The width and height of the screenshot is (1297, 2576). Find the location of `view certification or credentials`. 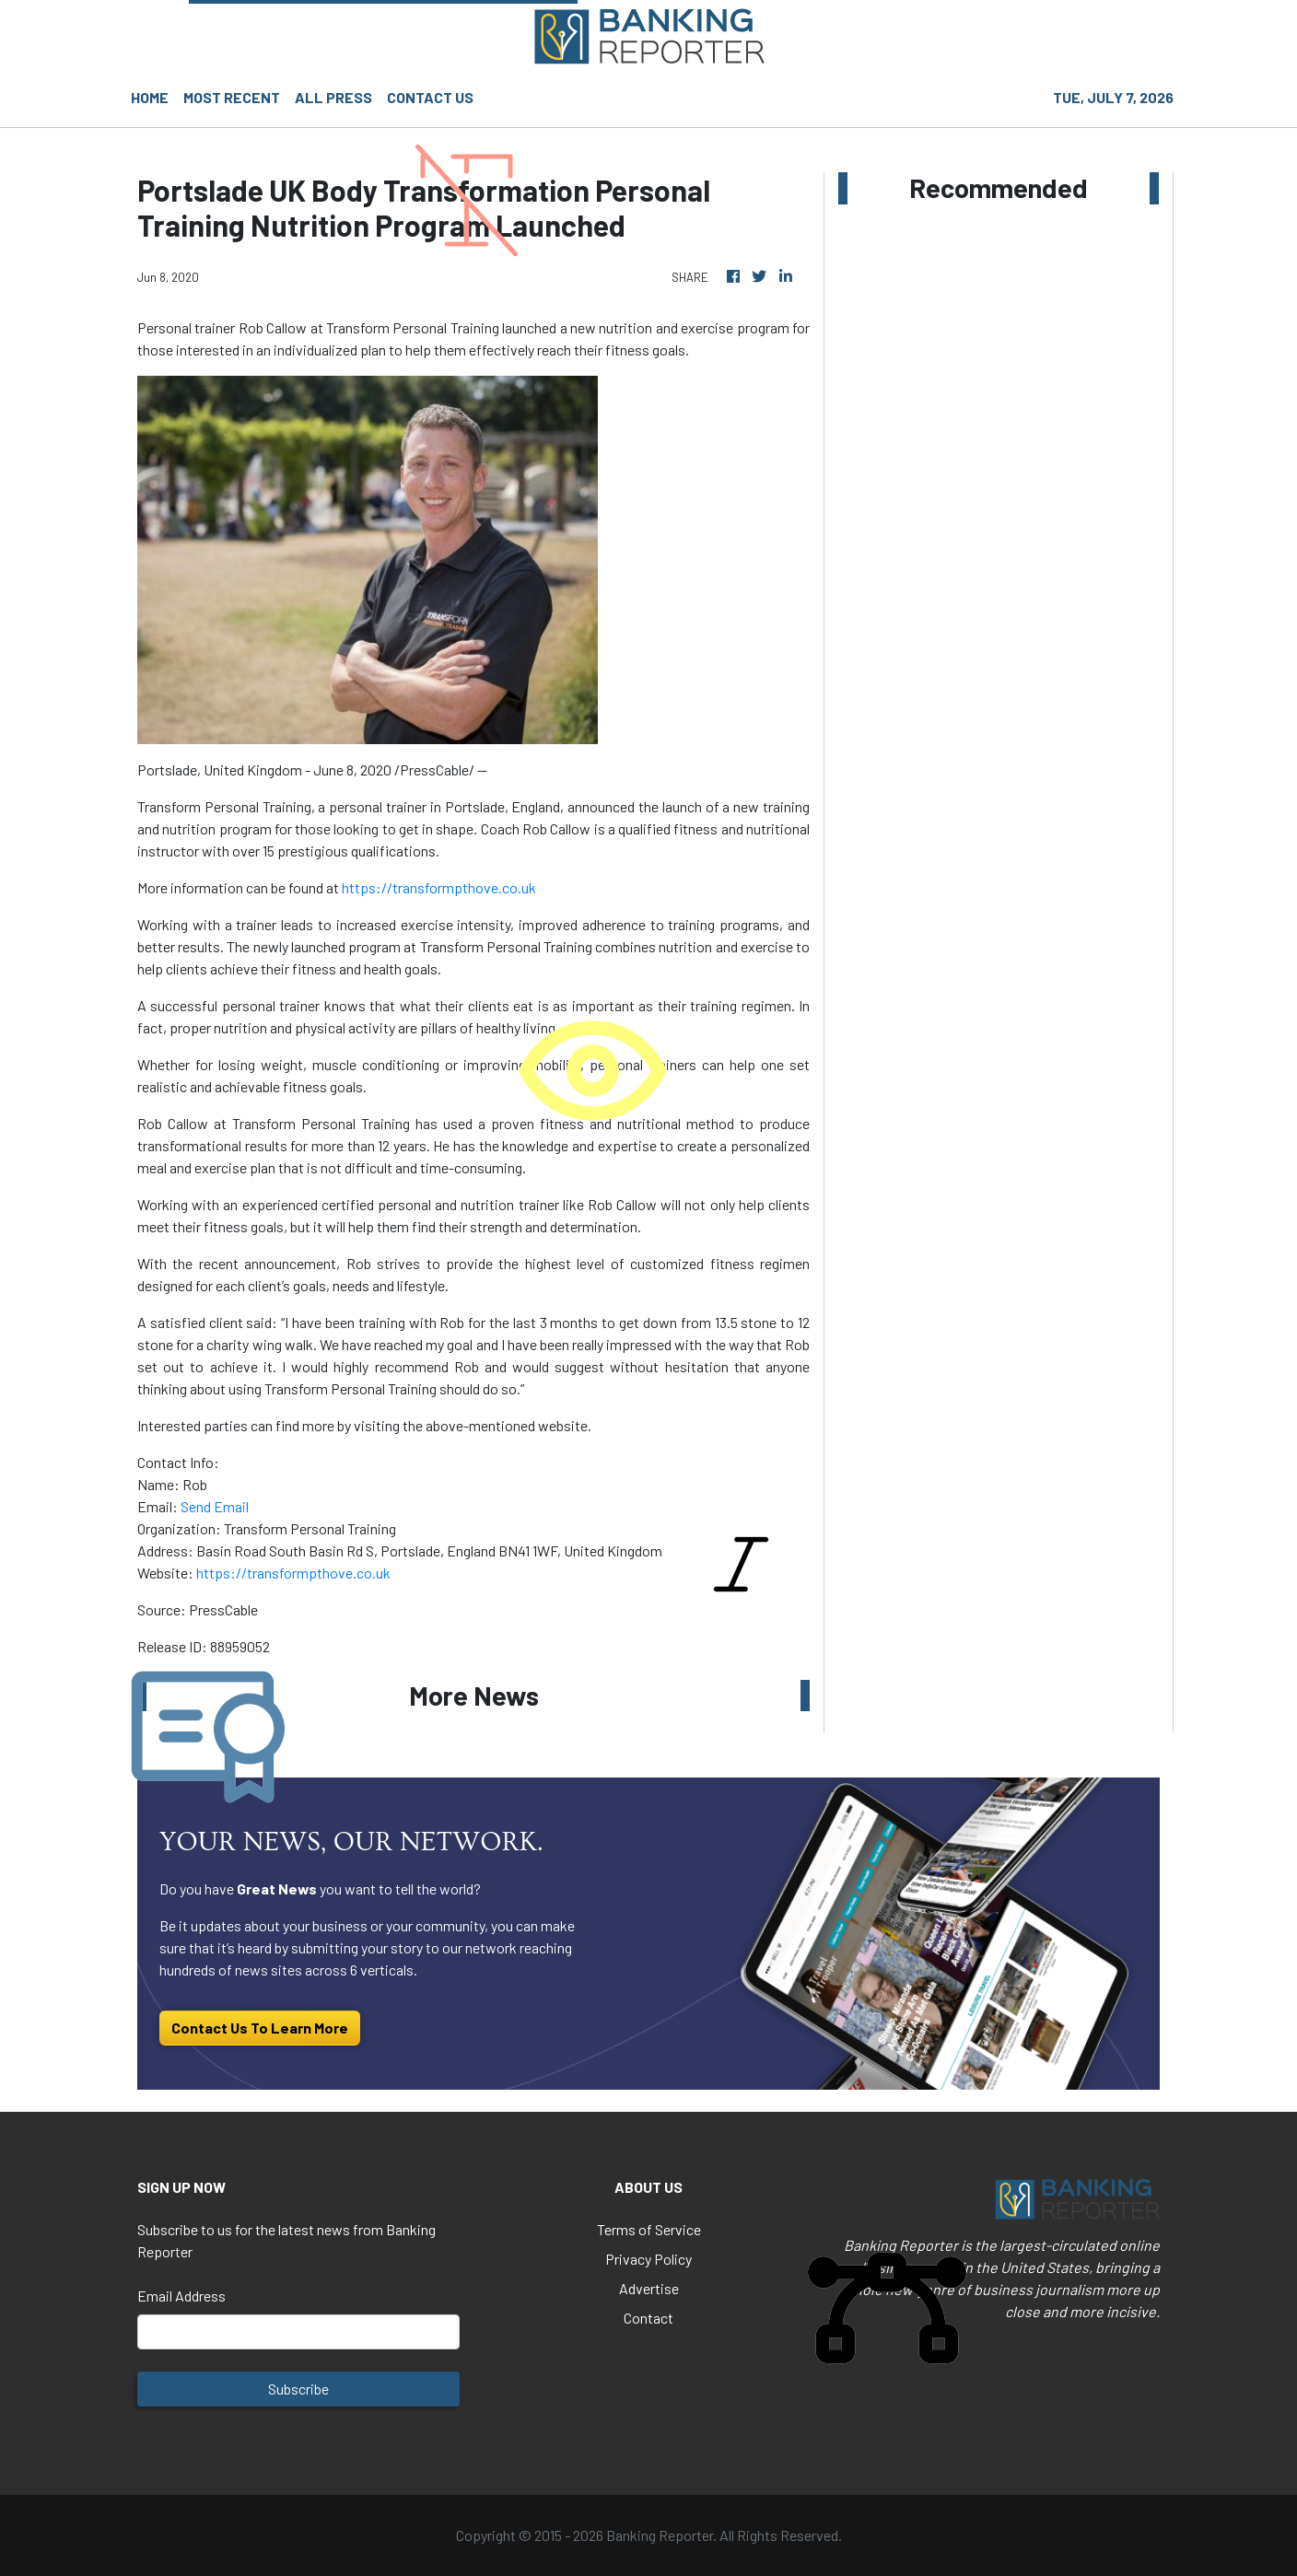

view certification or credentials is located at coordinates (203, 1731).